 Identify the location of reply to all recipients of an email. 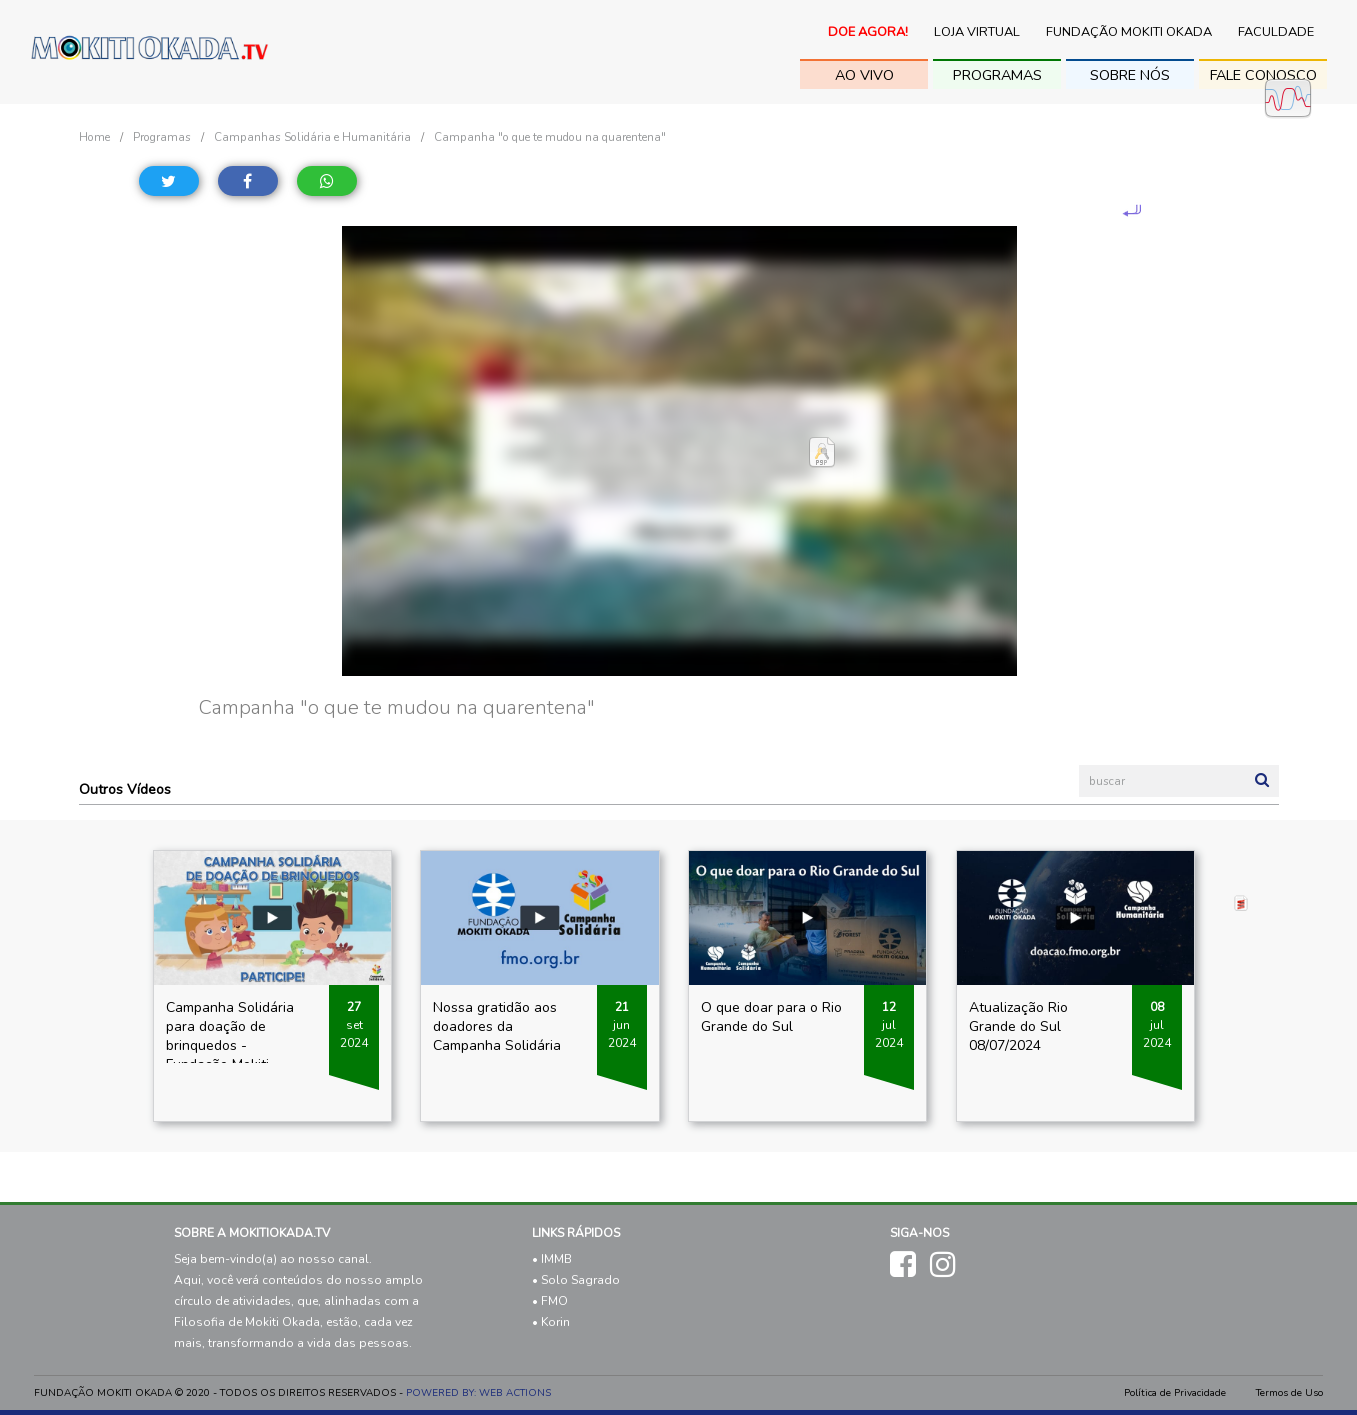
(1131, 209).